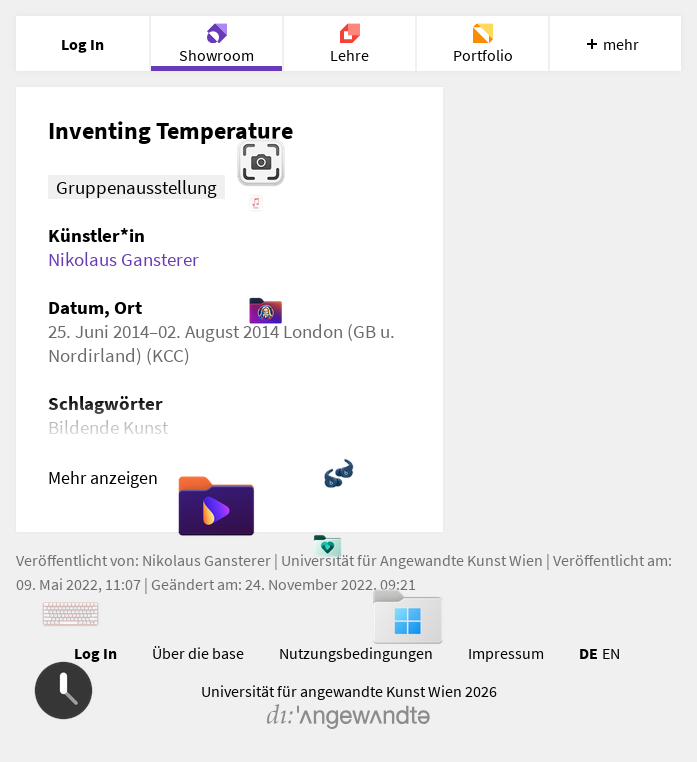  What do you see at coordinates (327, 546) in the screenshot?
I see `open microsoft family safety folder` at bounding box center [327, 546].